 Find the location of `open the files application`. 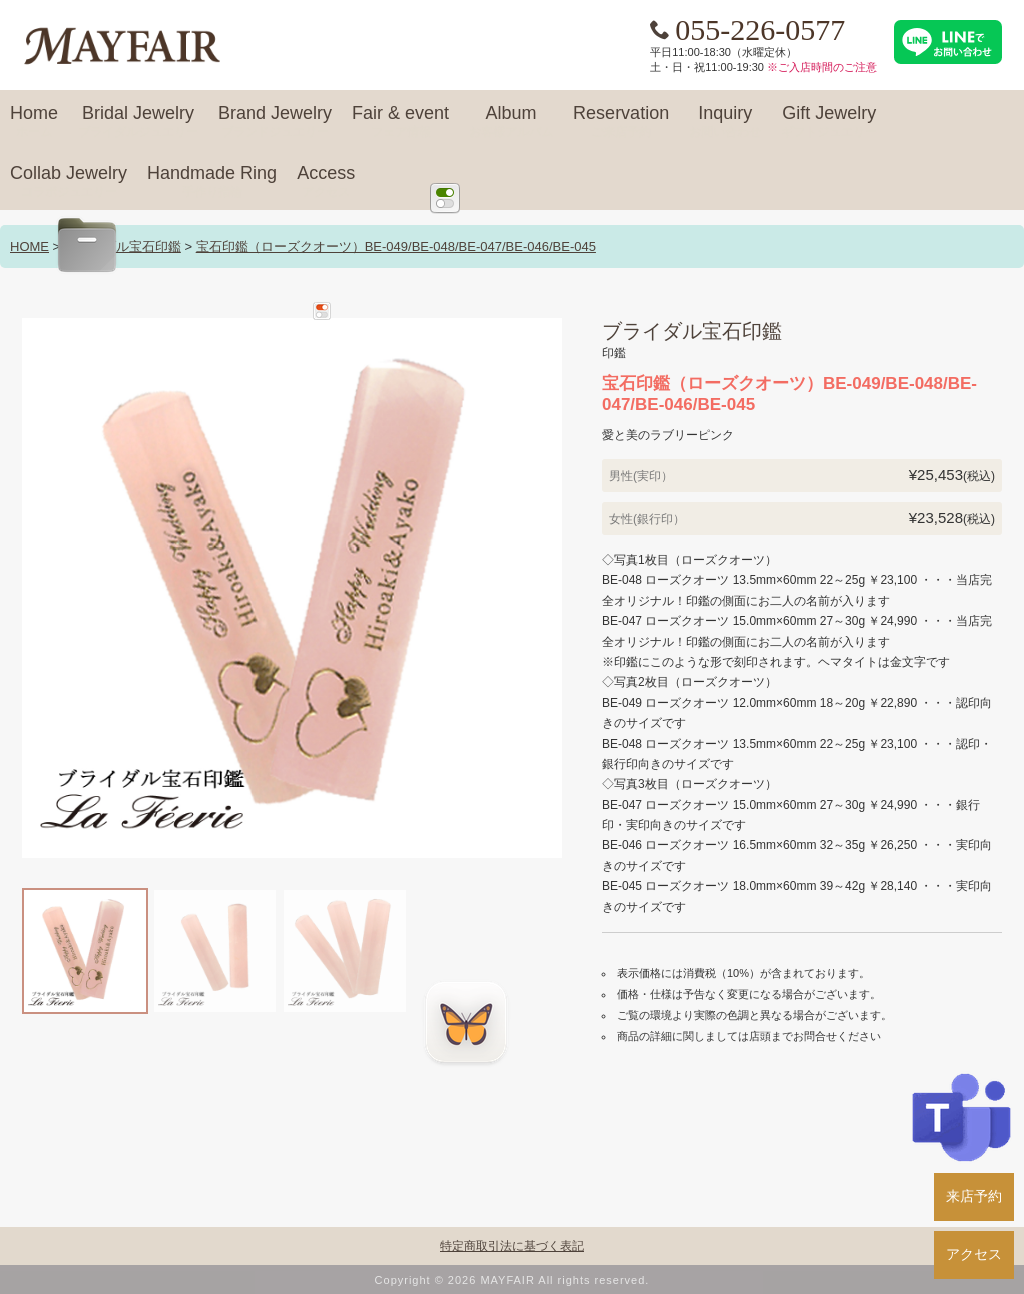

open the files application is located at coordinates (87, 245).